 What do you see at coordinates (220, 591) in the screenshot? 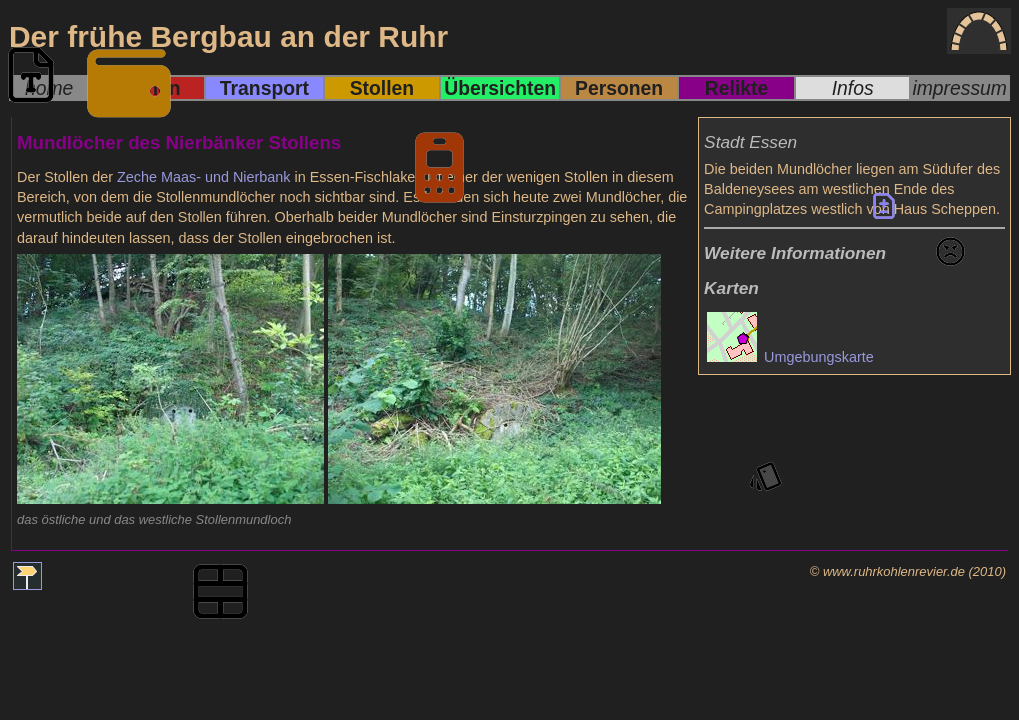
I see `merge selected table cells` at bounding box center [220, 591].